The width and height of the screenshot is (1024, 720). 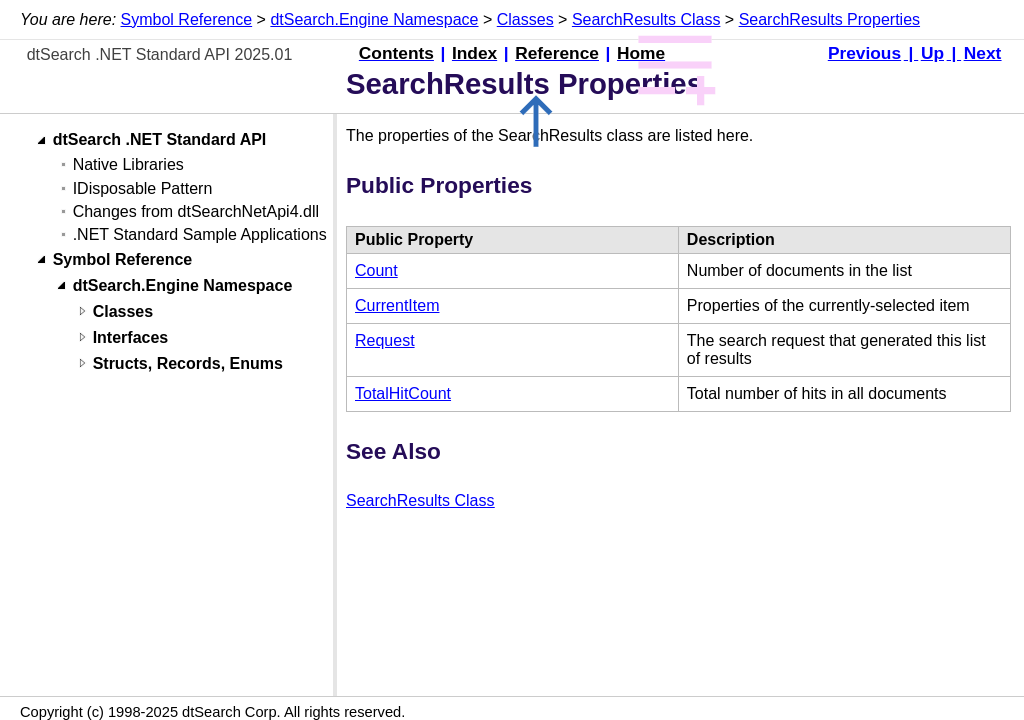 I want to click on add to playlist, so click(x=675, y=65).